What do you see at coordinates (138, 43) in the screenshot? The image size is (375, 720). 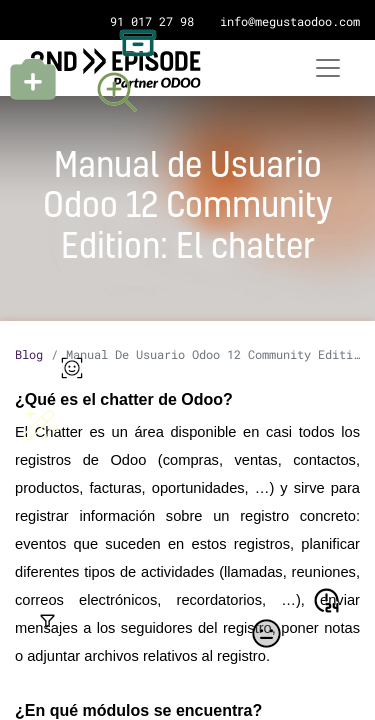 I see `archive item or conversation` at bounding box center [138, 43].